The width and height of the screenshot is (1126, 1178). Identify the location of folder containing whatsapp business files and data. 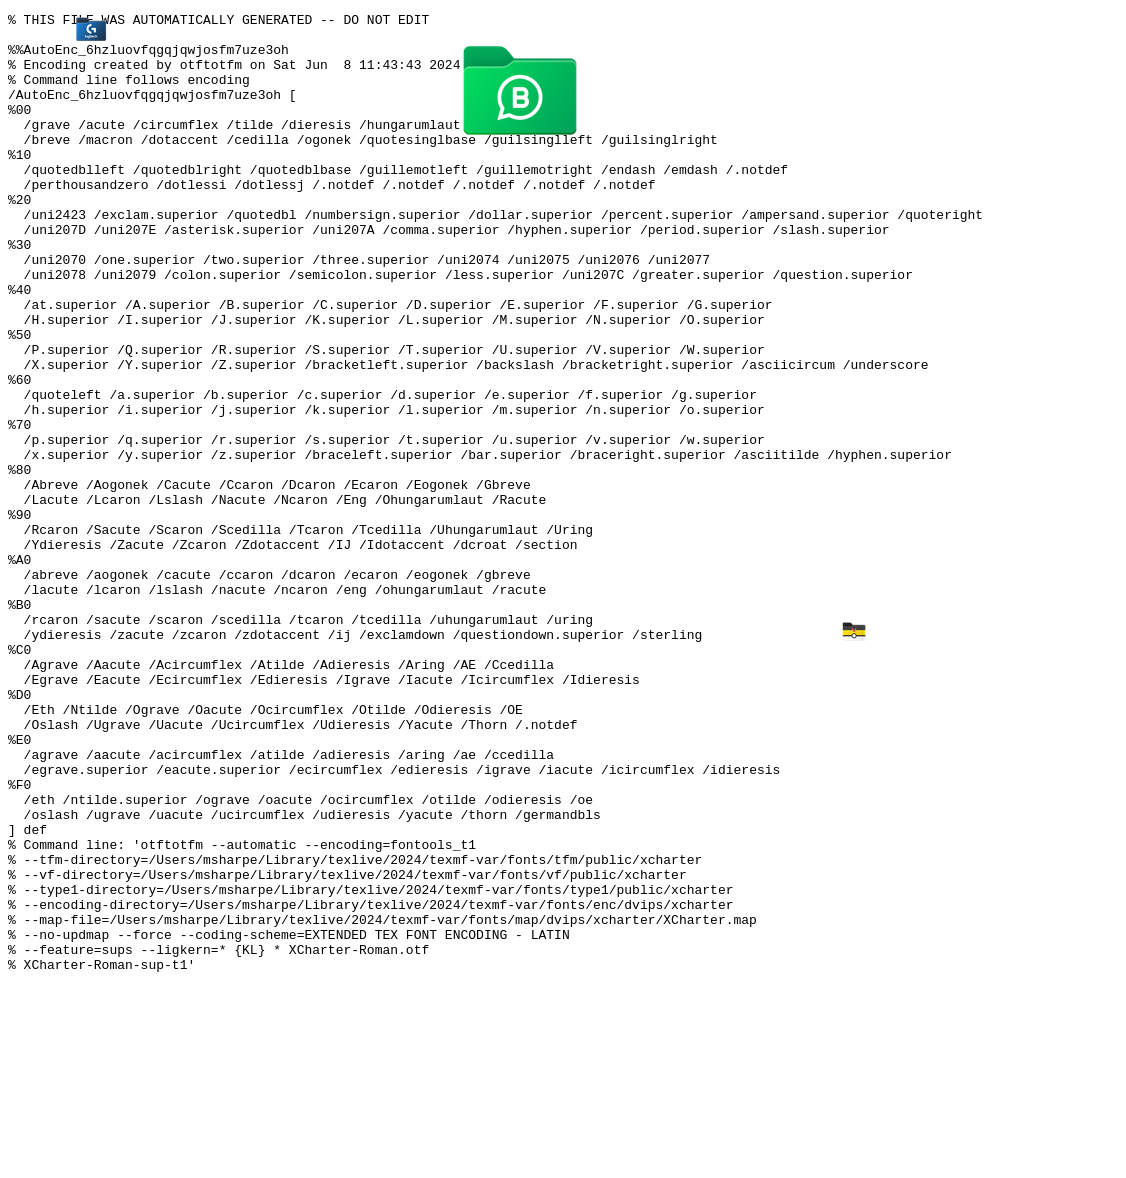
(519, 93).